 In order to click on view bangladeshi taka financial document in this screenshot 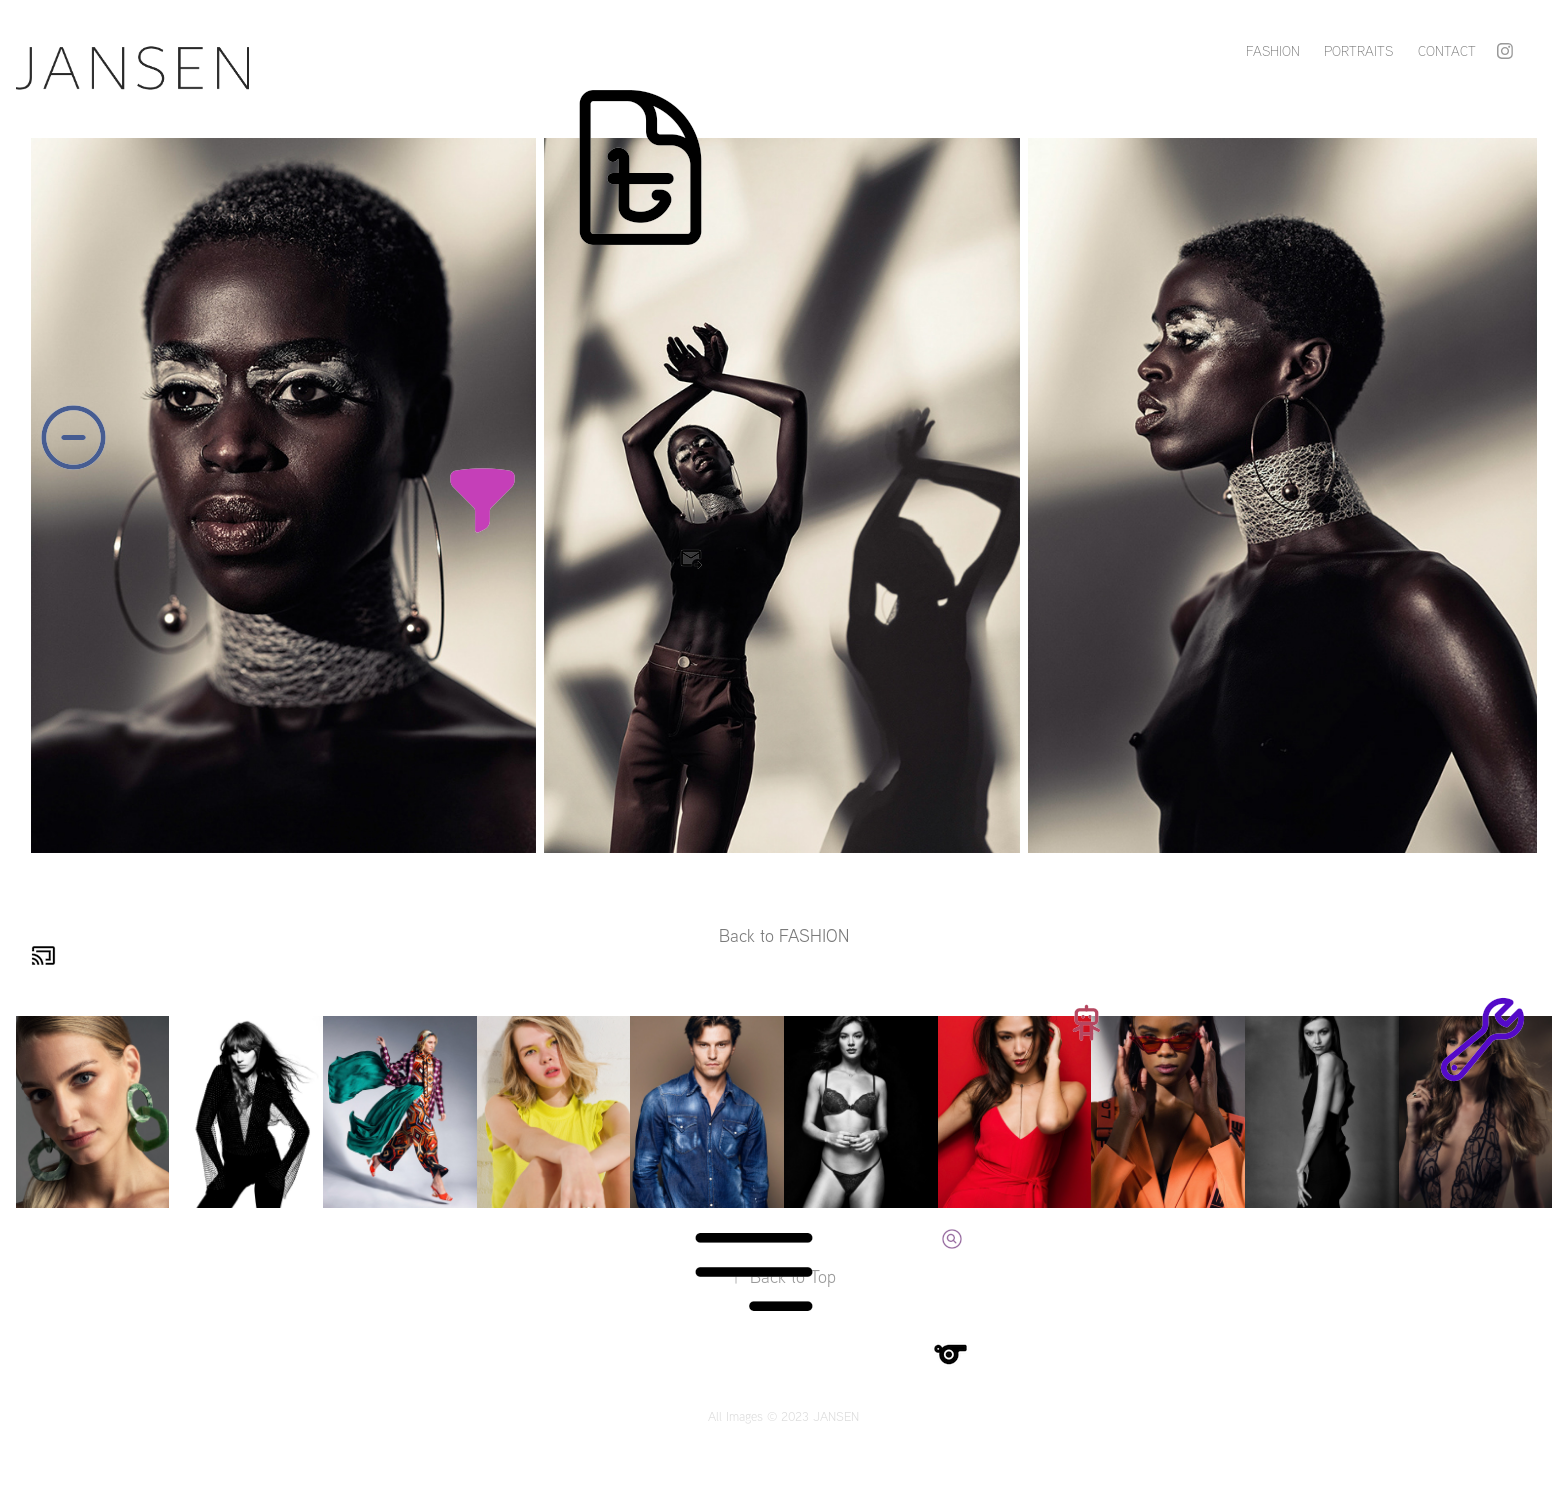, I will do `click(640, 167)`.